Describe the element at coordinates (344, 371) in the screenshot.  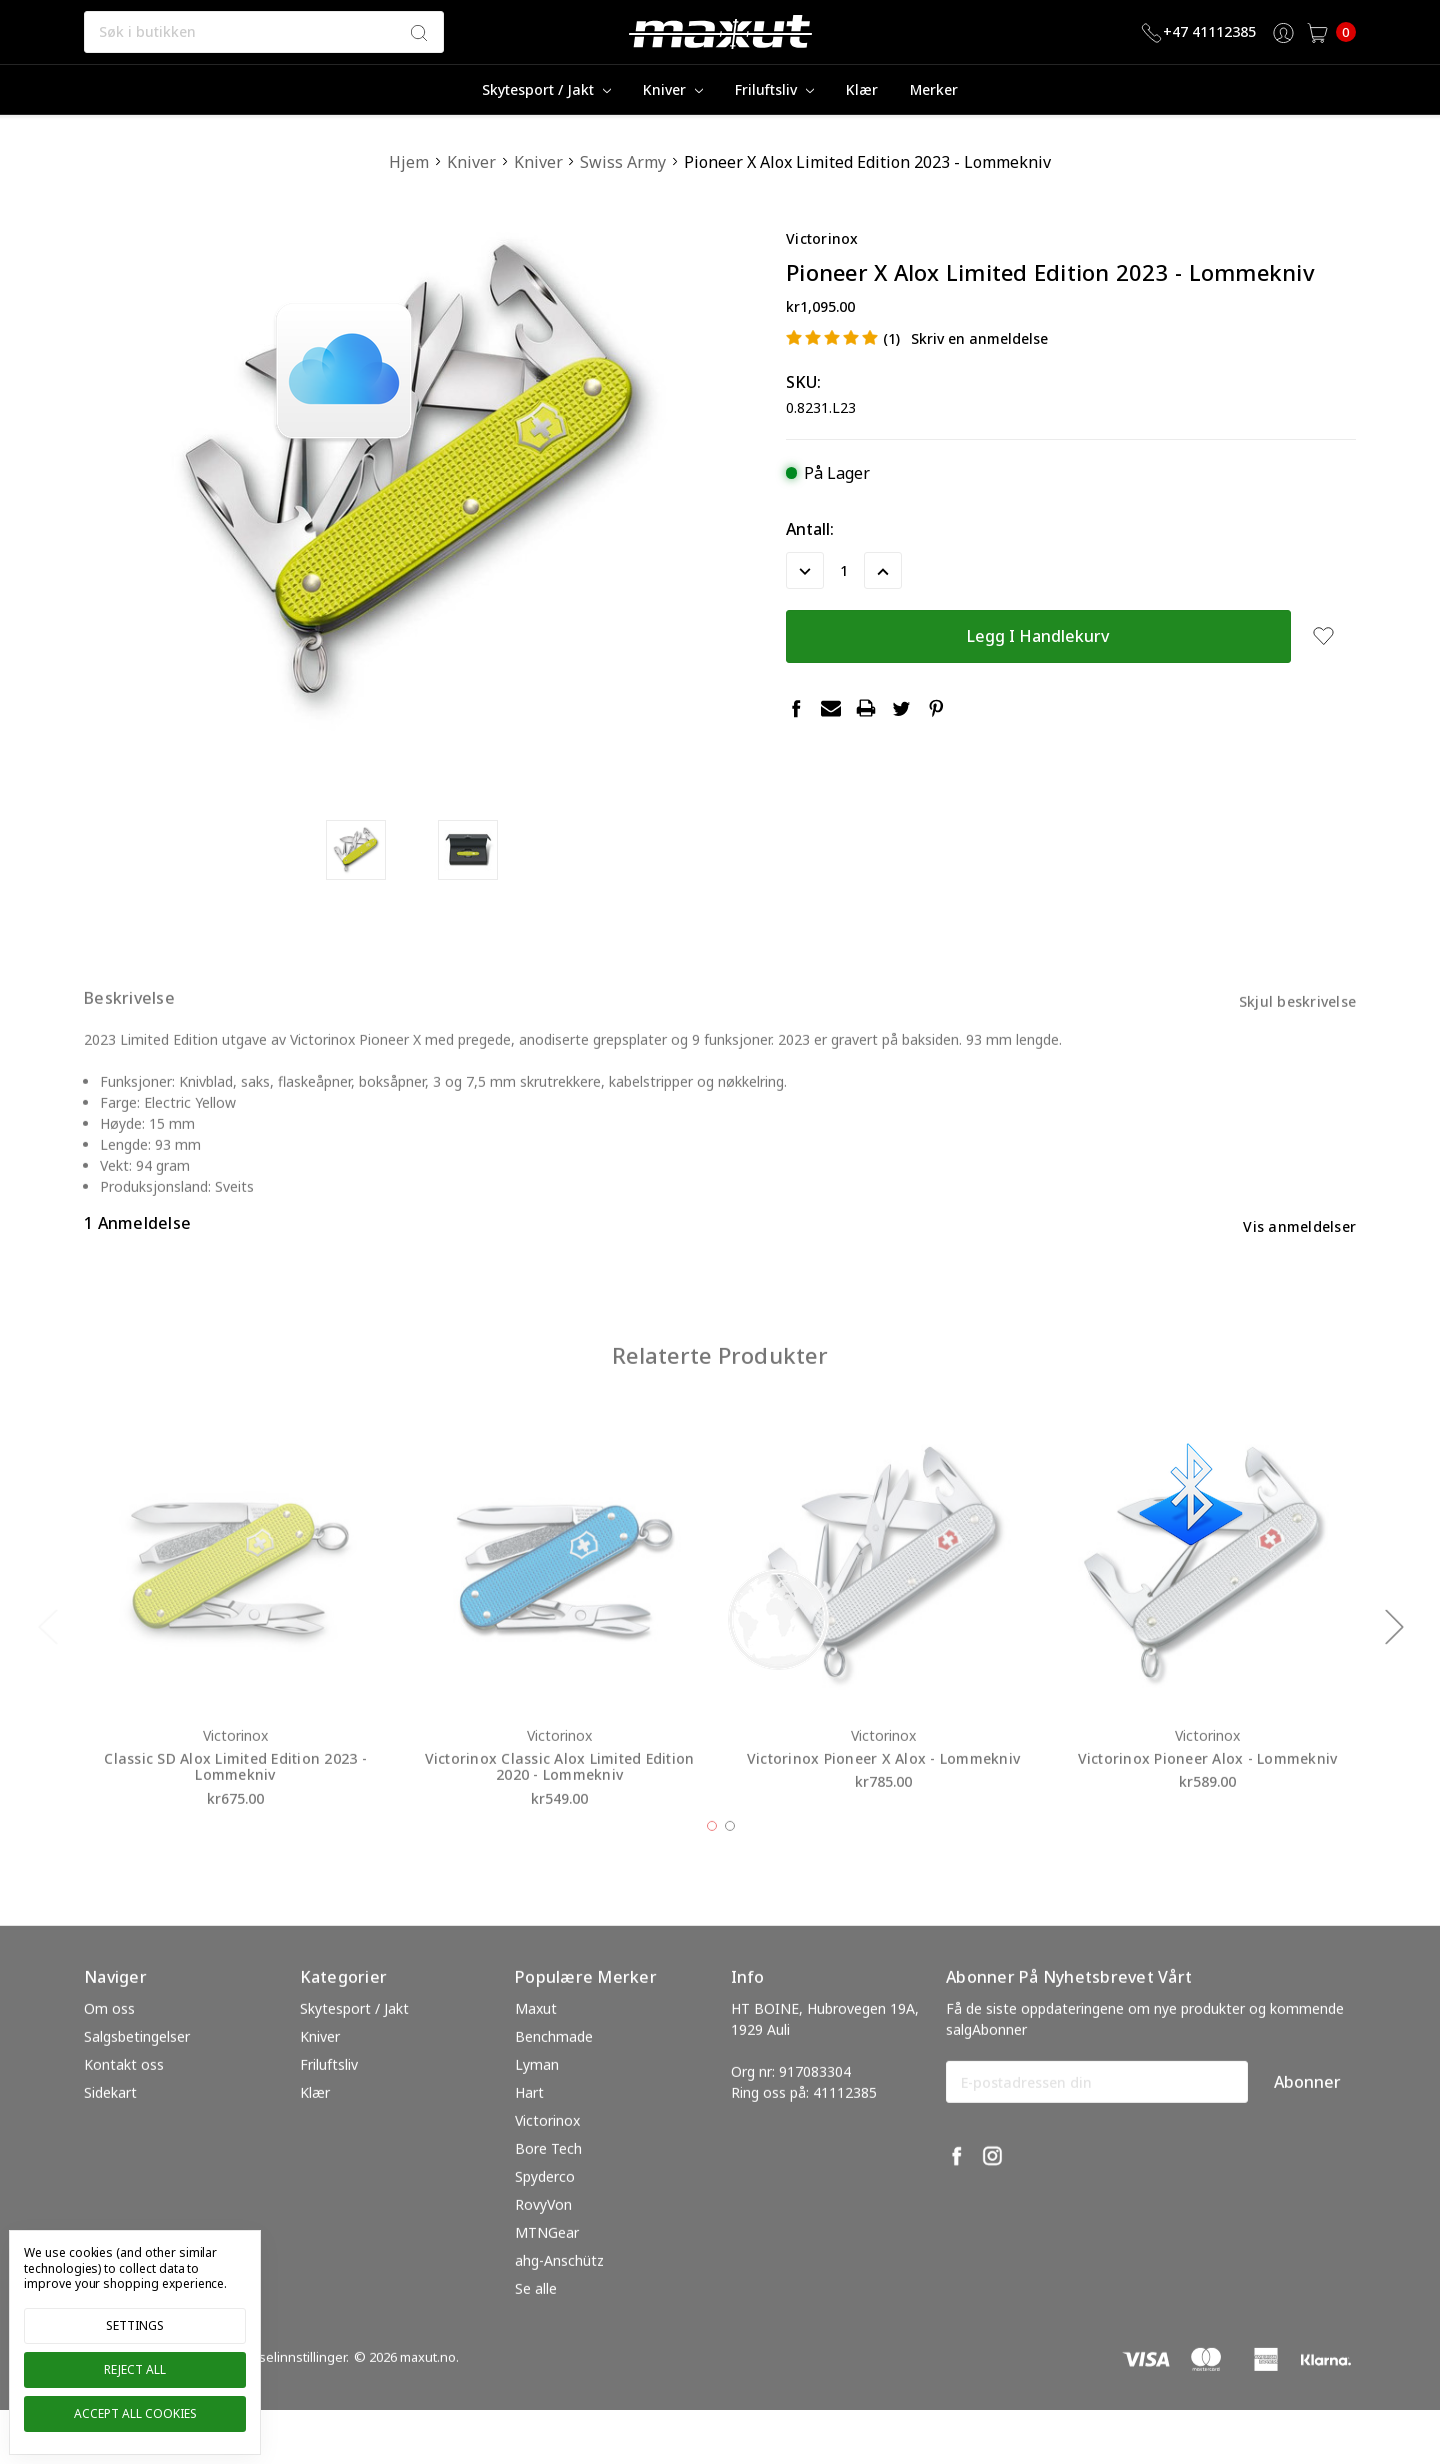
I see `access iCloud storage and sync settings` at that location.